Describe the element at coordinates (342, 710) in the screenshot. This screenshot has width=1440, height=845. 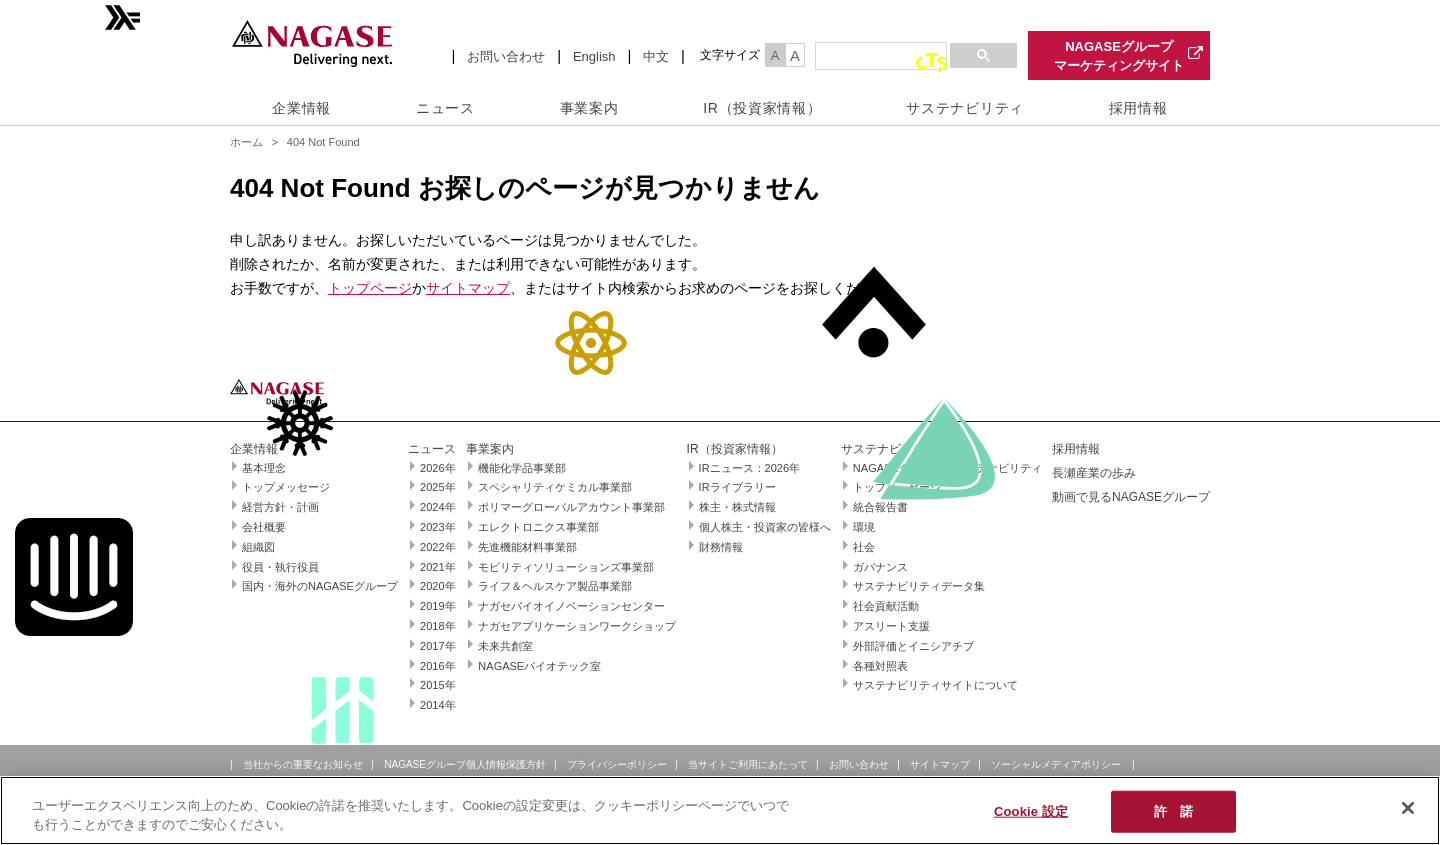
I see `libraries.io logo` at that location.